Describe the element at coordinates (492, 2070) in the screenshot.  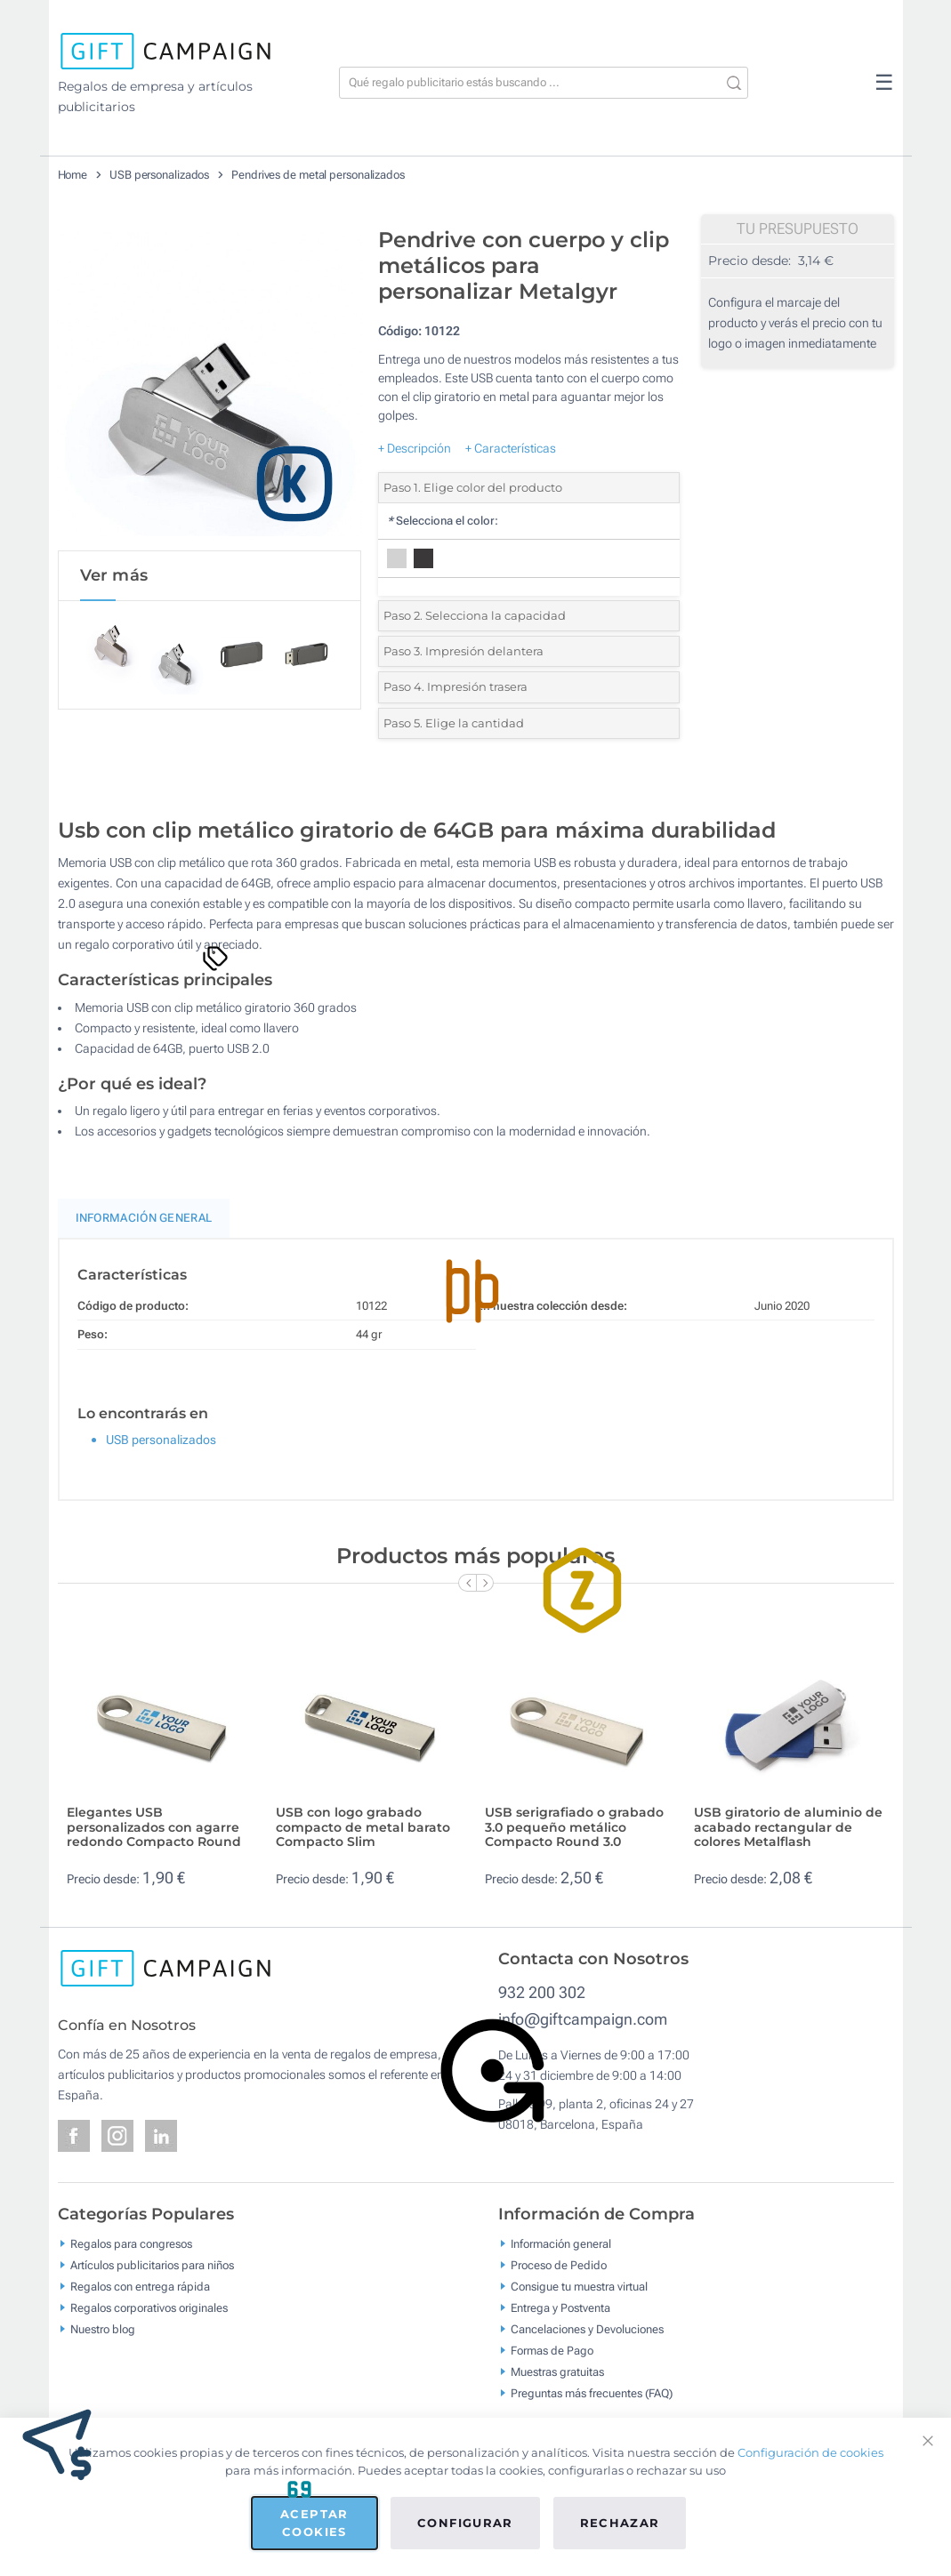
I see `rotate or refresh content` at that location.